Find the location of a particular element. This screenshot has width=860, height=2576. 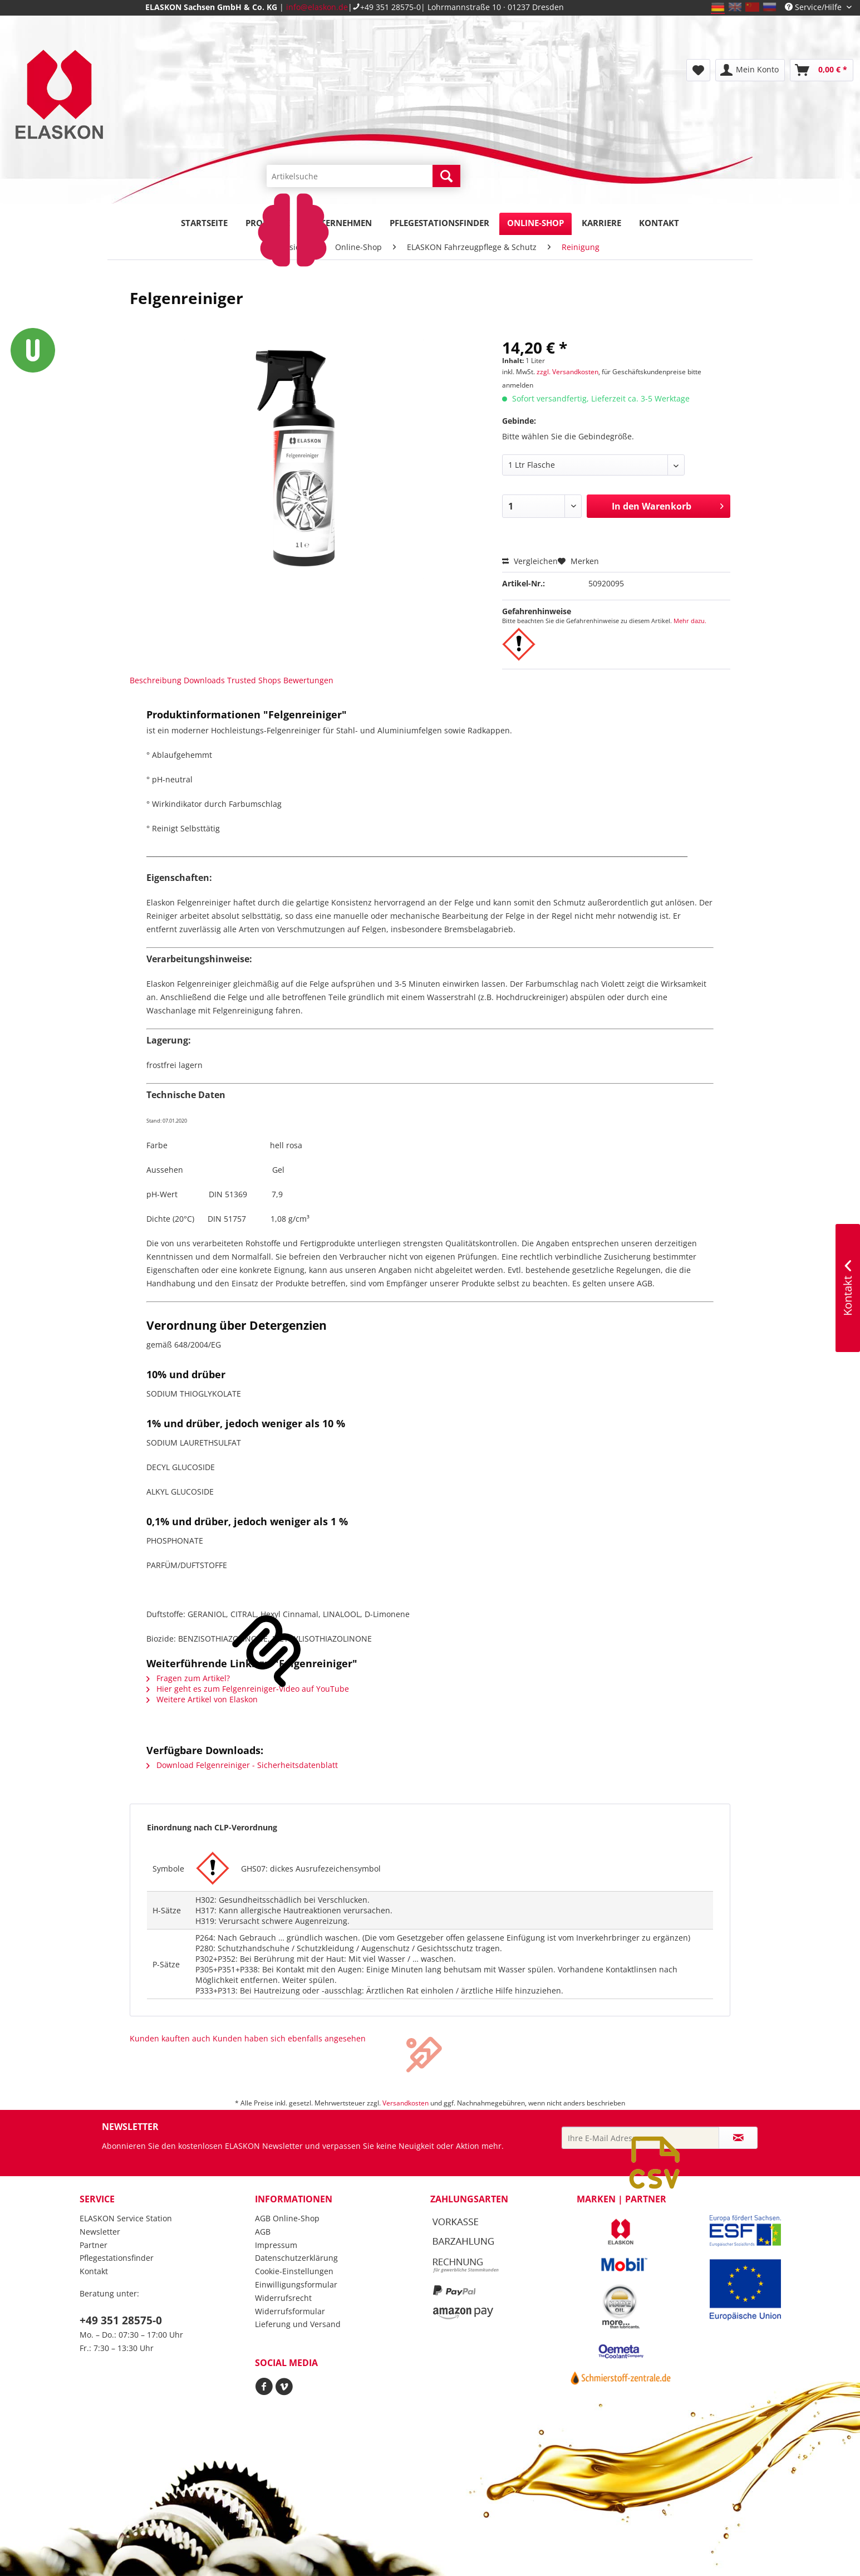

access model context protocol settings is located at coordinates (266, 1651).